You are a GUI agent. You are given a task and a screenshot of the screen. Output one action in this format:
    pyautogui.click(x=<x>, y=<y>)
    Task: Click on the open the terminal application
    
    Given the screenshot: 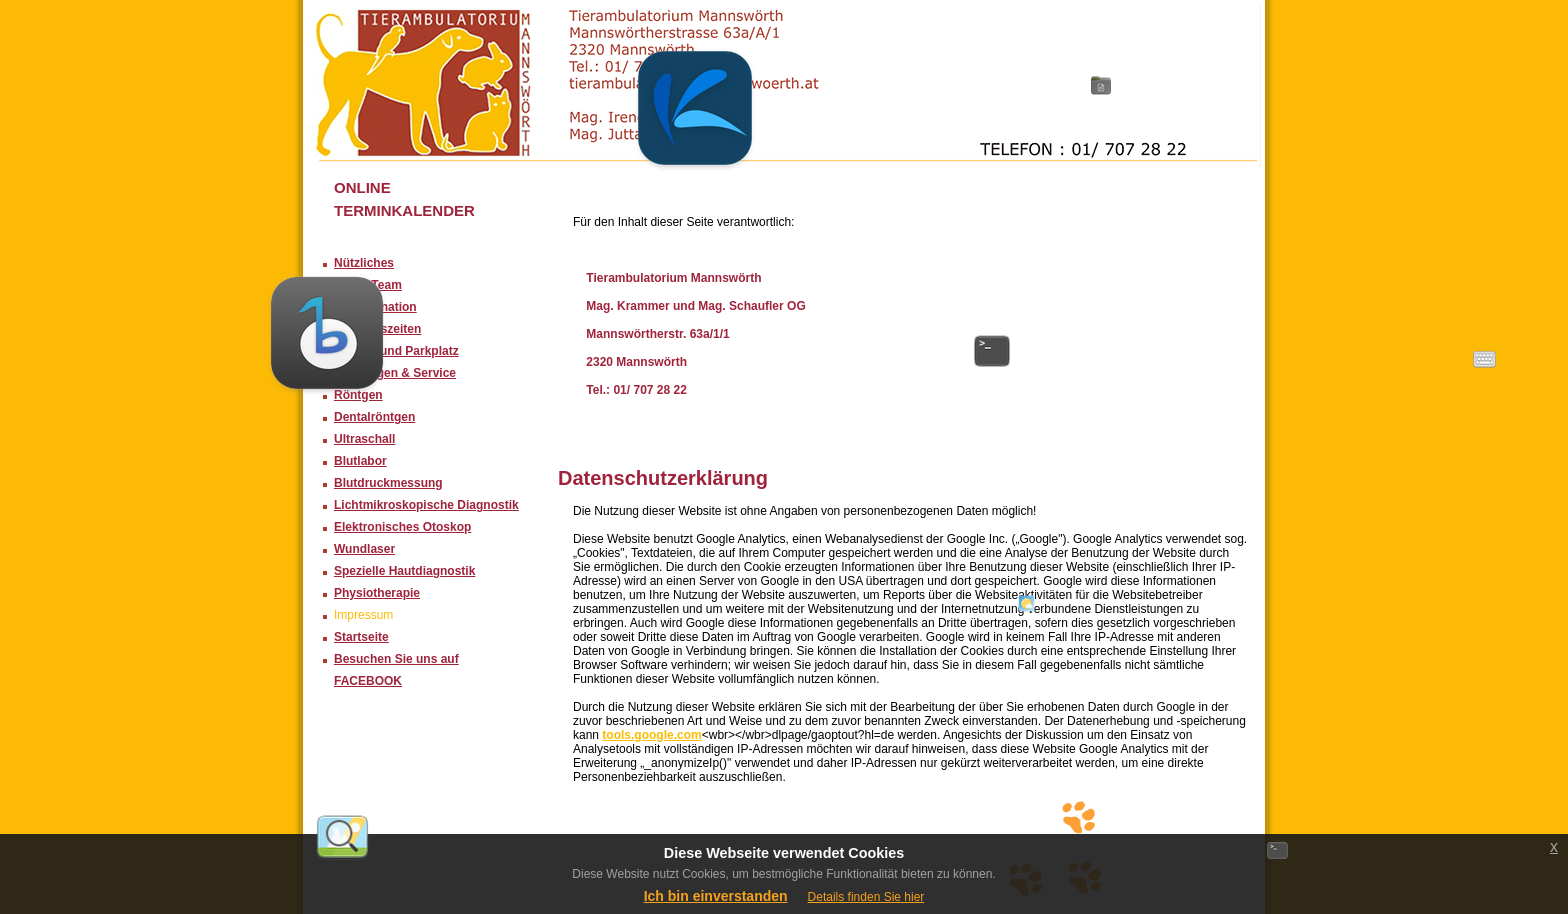 What is the action you would take?
    pyautogui.click(x=992, y=351)
    